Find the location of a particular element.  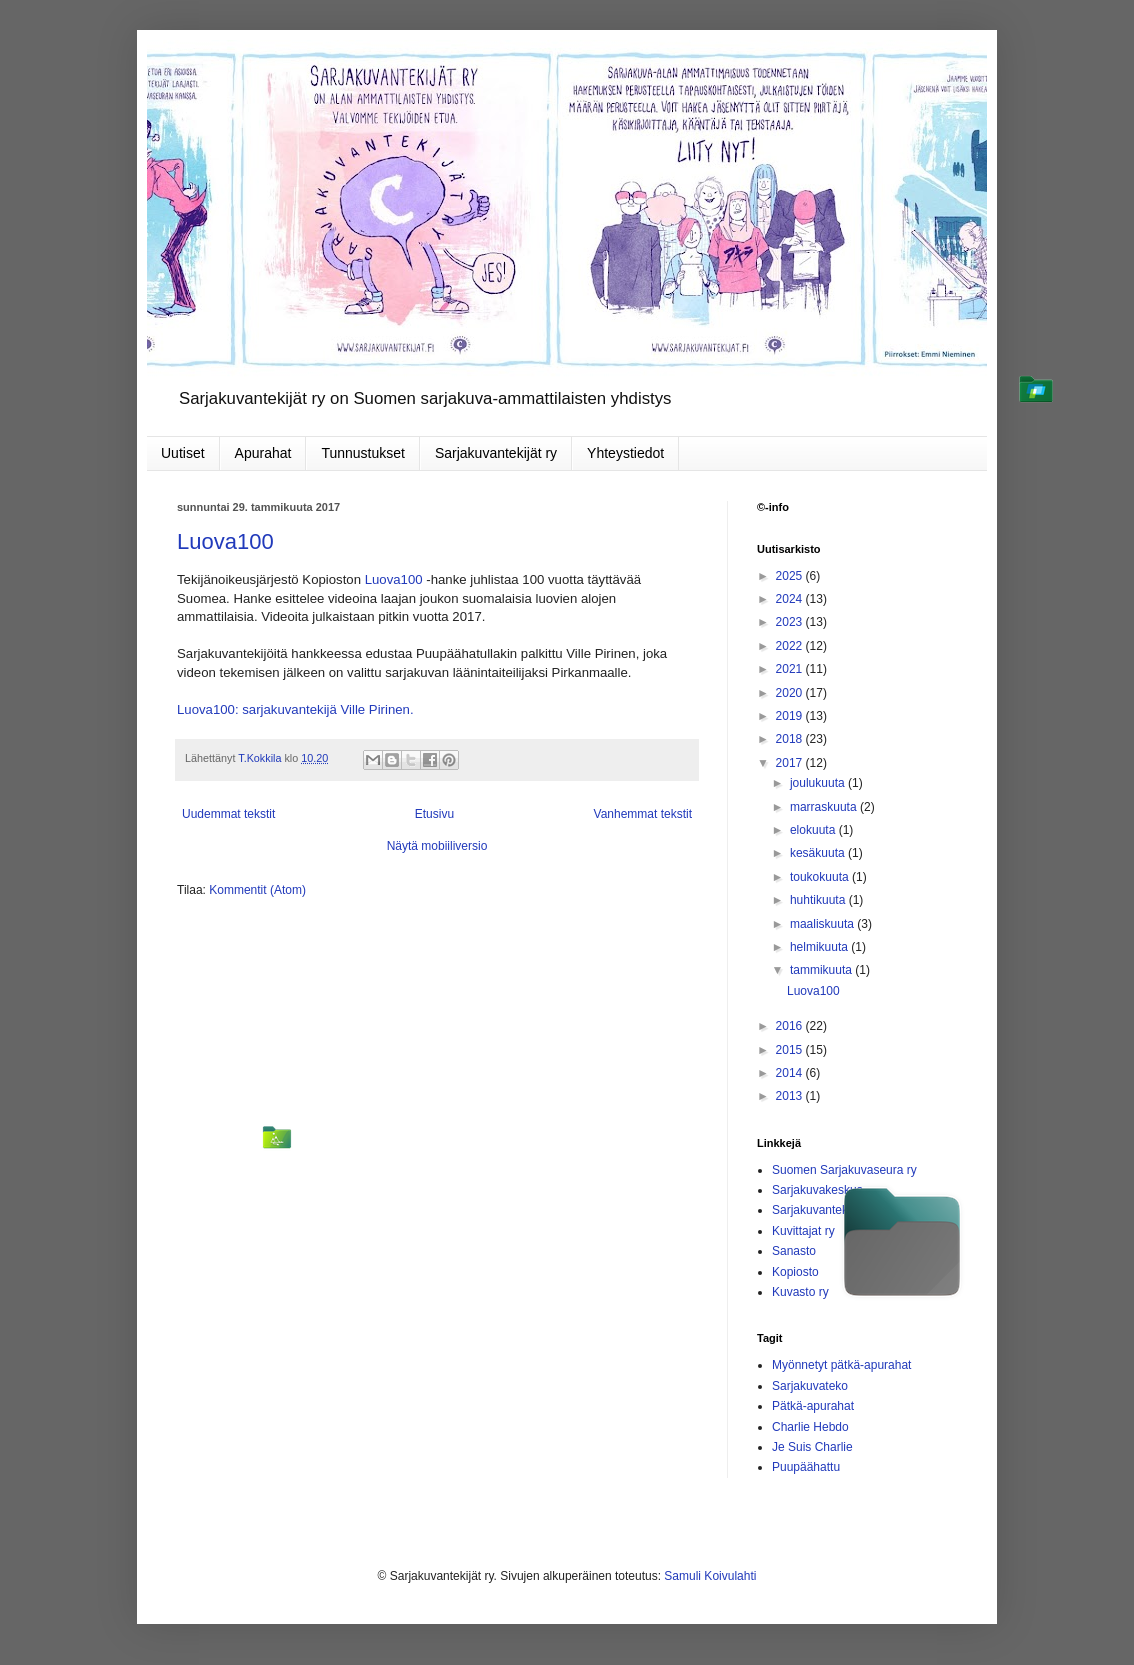

open GameJolt folder is located at coordinates (277, 1138).